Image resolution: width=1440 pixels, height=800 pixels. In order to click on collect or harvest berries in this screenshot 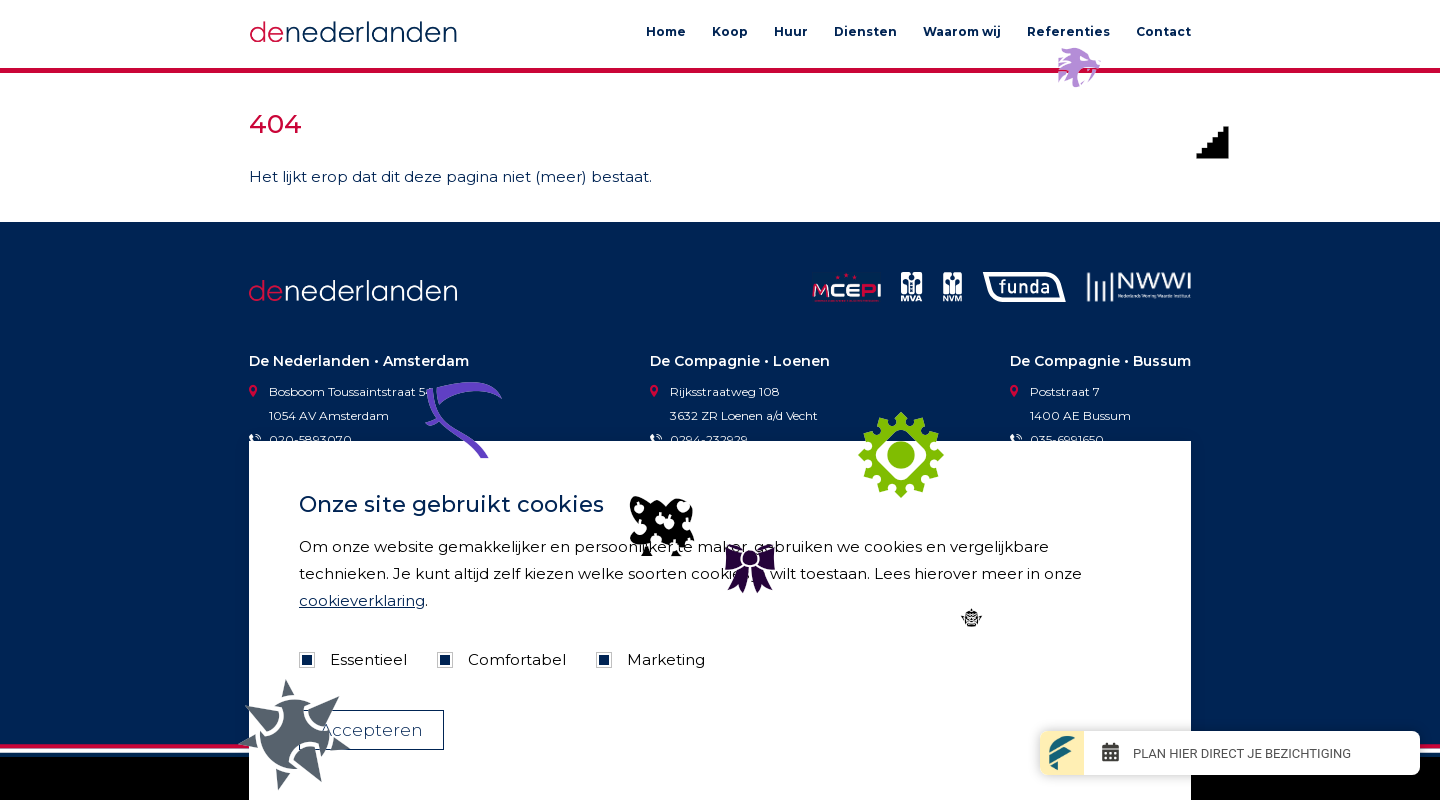, I will do `click(662, 524)`.